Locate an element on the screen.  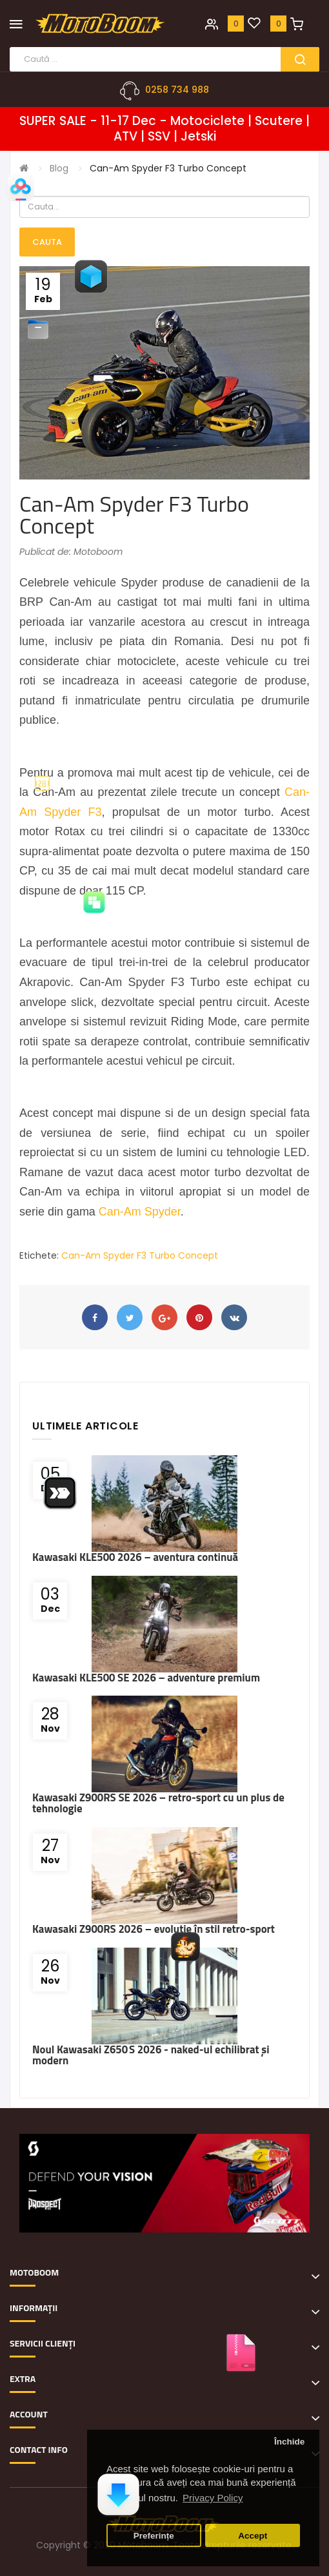
open awf application is located at coordinates (91, 276).